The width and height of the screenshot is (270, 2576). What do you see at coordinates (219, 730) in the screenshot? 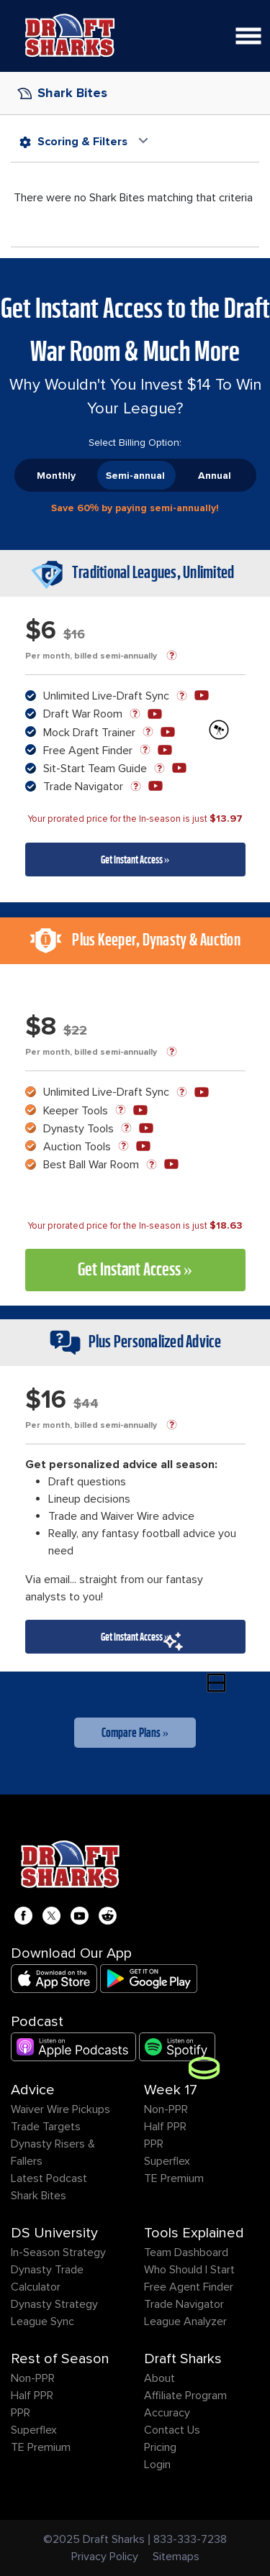
I see `WPExplorer WordPress themes and resources logo` at bounding box center [219, 730].